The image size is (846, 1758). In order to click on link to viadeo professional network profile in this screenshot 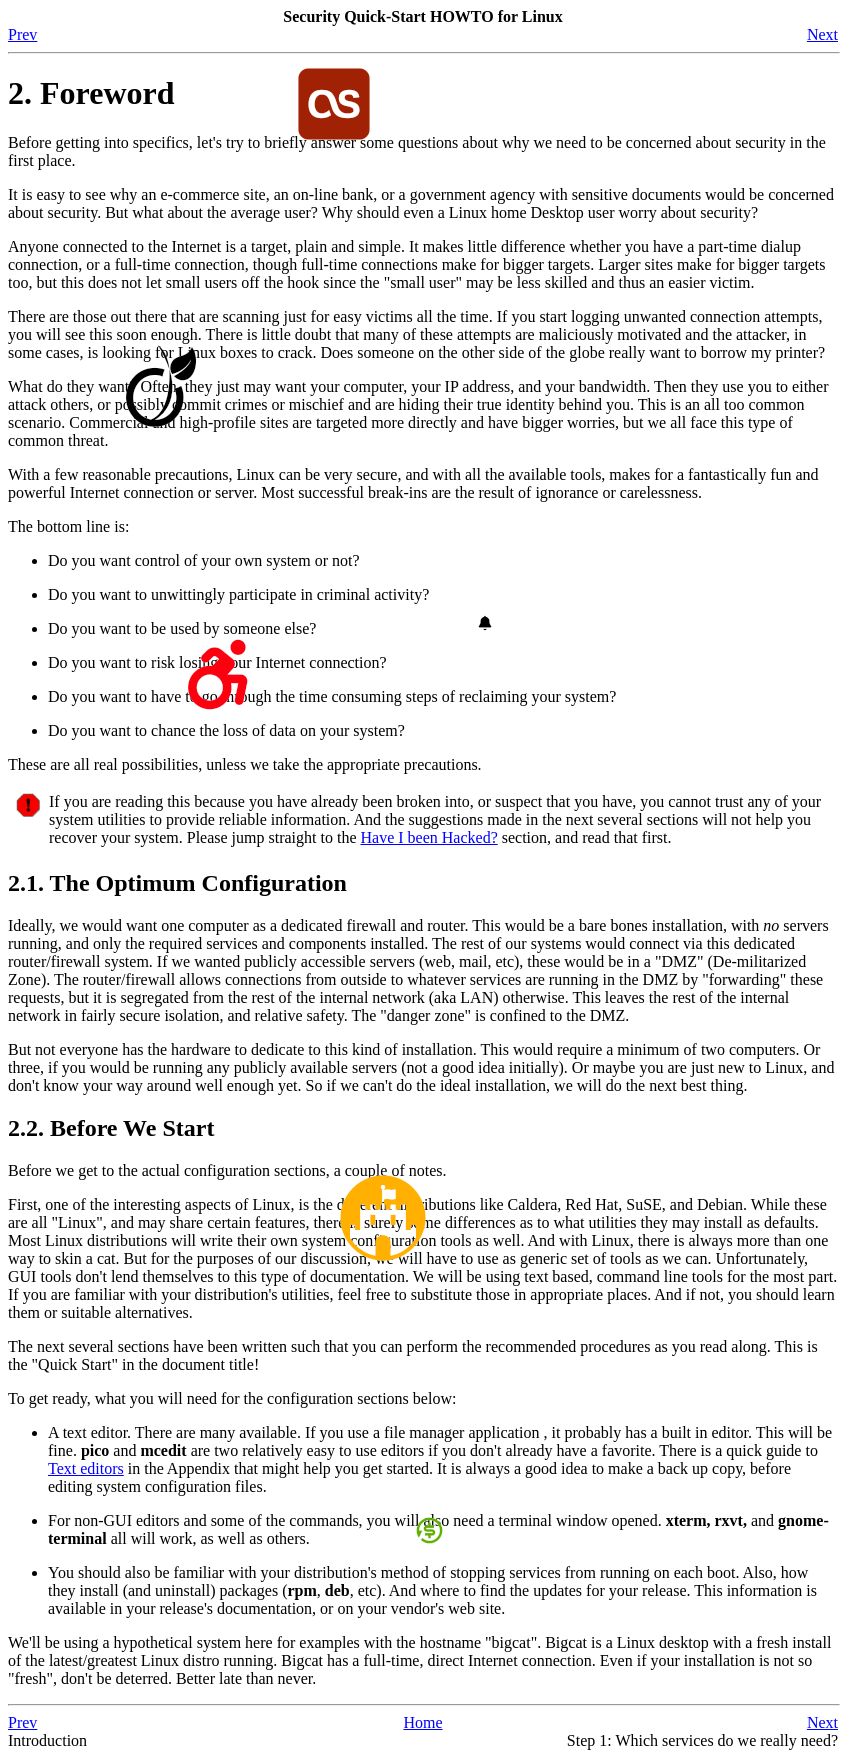, I will do `click(161, 386)`.